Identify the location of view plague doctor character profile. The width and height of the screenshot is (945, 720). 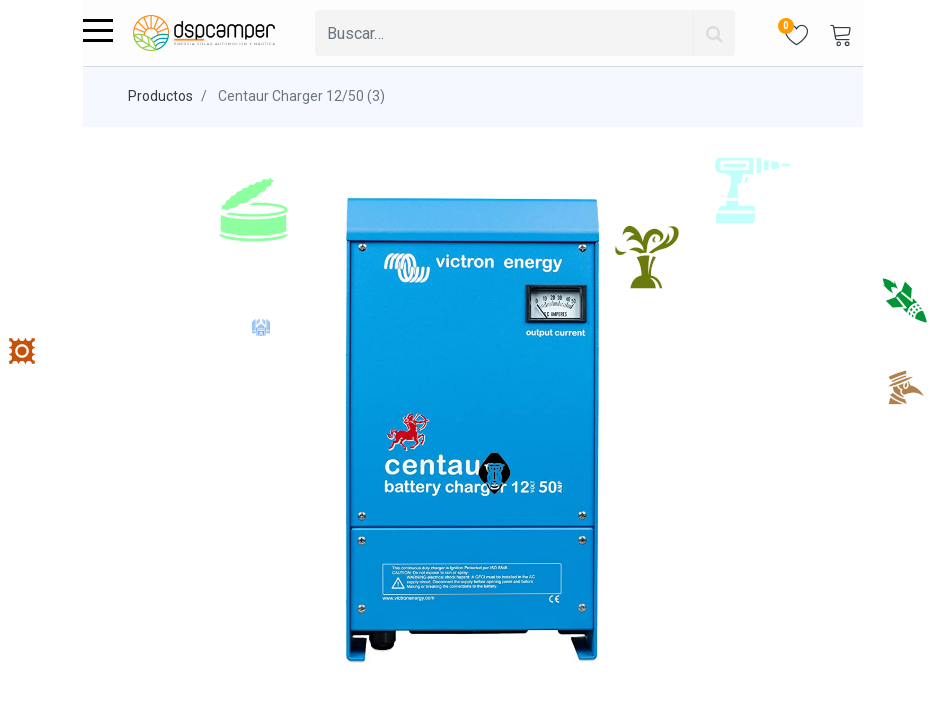
(906, 387).